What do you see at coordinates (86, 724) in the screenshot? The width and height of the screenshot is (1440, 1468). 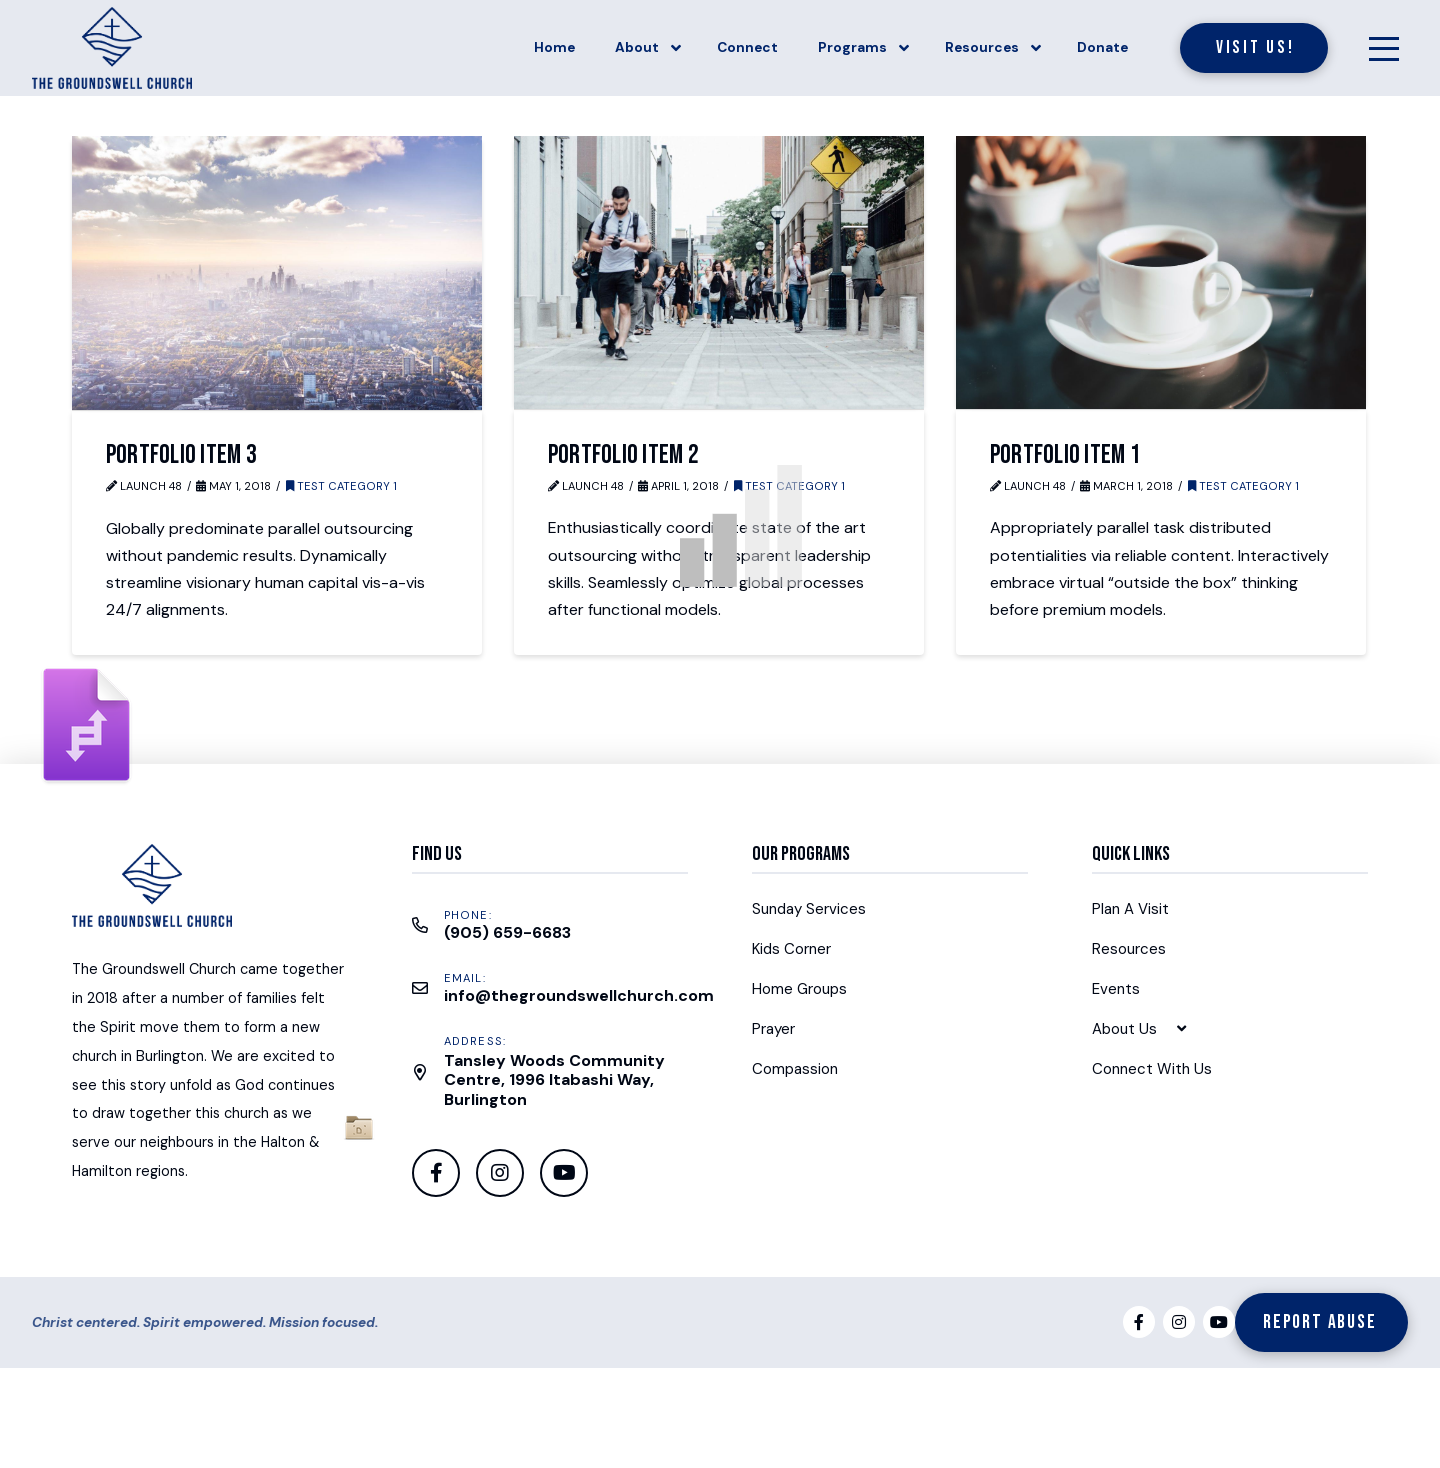 I see `microsoft infopath form file` at bounding box center [86, 724].